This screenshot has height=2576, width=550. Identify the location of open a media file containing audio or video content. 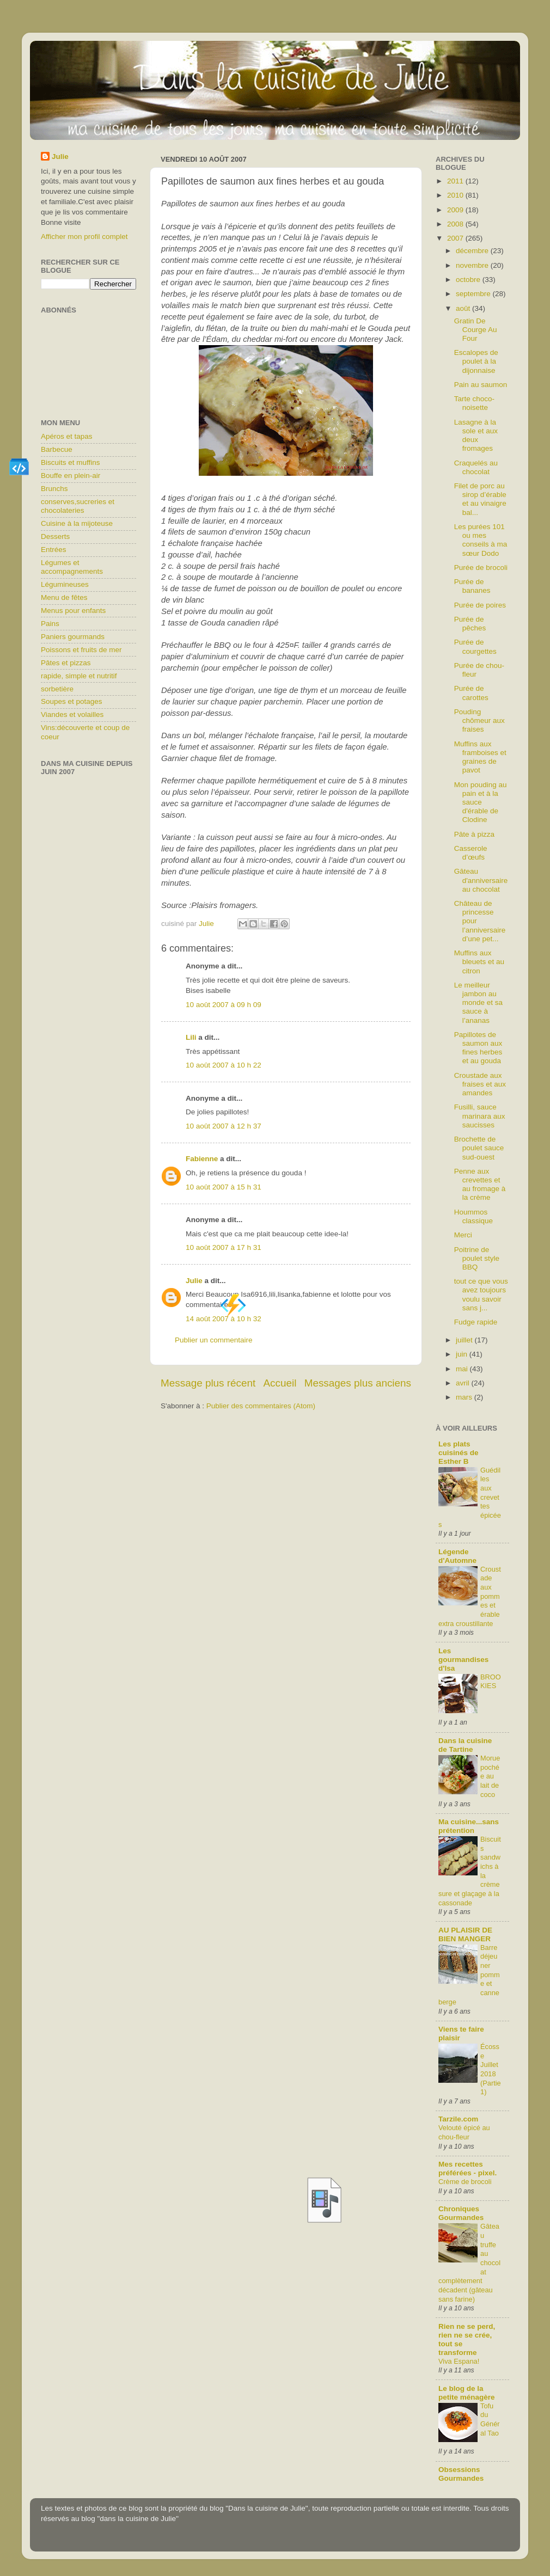
(324, 2200).